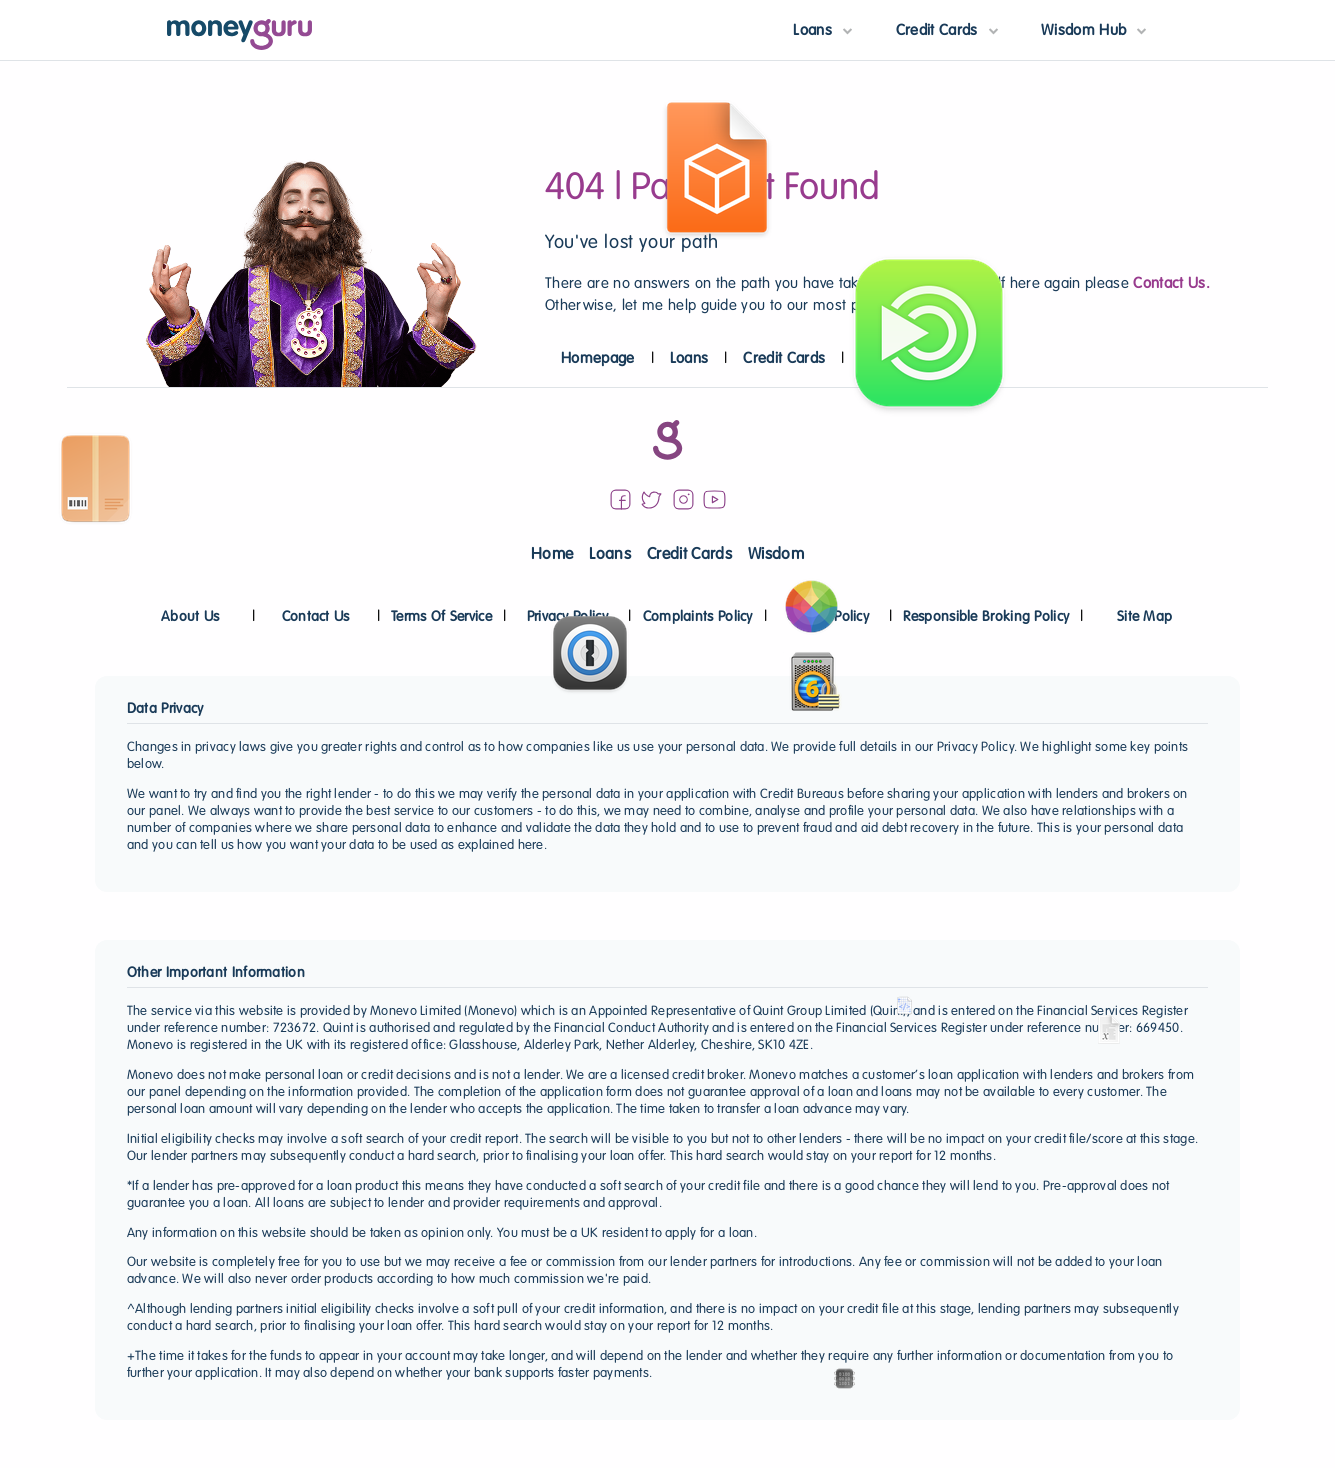 The image size is (1335, 1468). What do you see at coordinates (590, 653) in the screenshot?
I see `open password manager app` at bounding box center [590, 653].